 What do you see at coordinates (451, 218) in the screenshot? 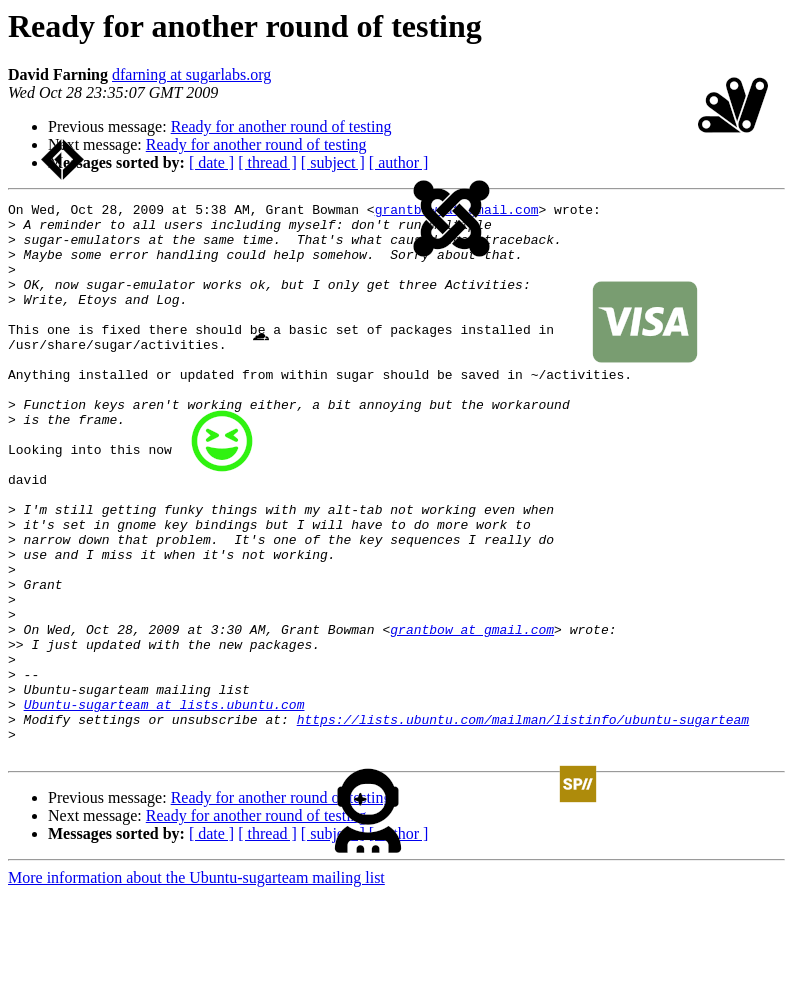
I see `joomla content management system logo` at bounding box center [451, 218].